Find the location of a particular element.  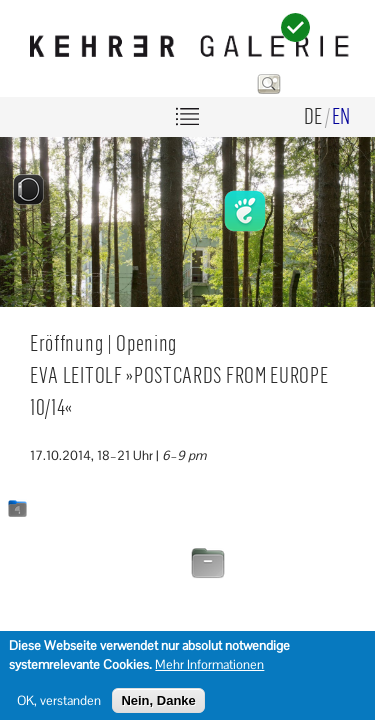

open the file manager is located at coordinates (208, 563).